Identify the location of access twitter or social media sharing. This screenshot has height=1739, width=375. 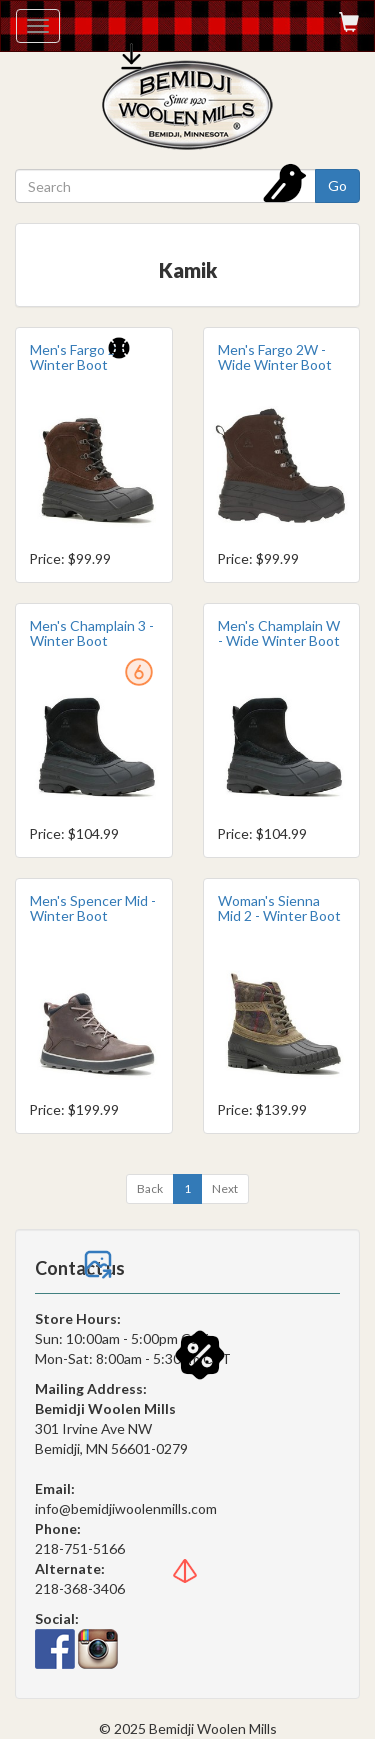
(285, 184).